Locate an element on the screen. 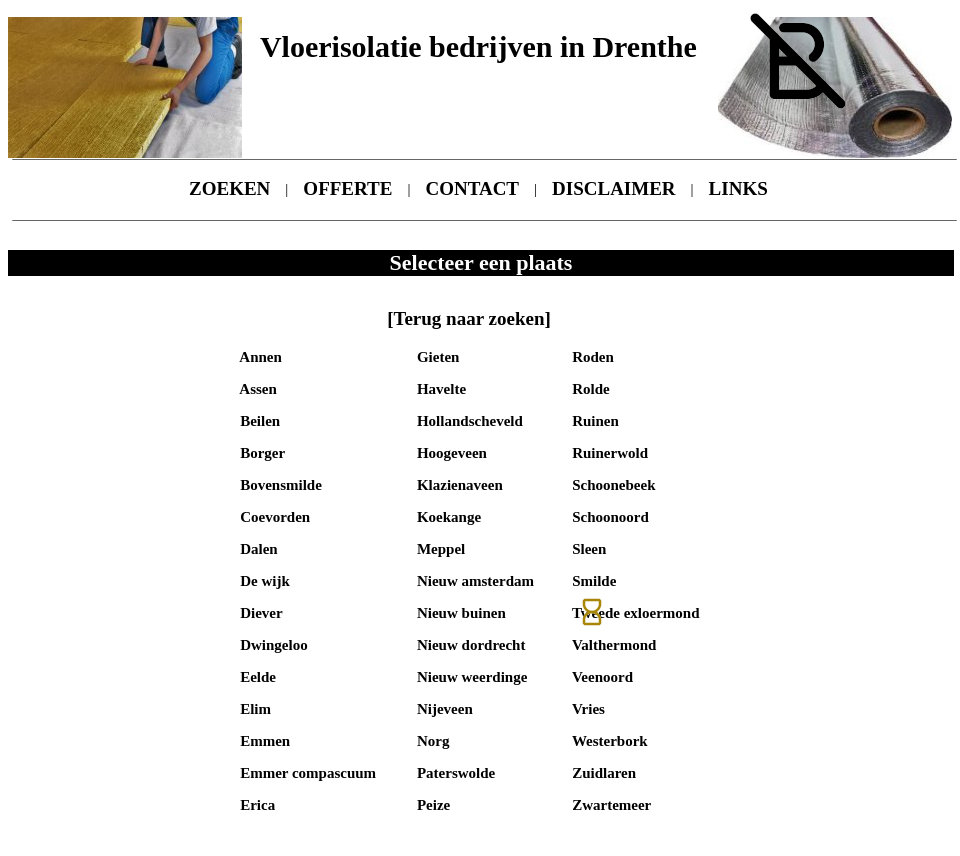 The width and height of the screenshot is (960, 856). indicates a process is waiting or pending is located at coordinates (592, 612).